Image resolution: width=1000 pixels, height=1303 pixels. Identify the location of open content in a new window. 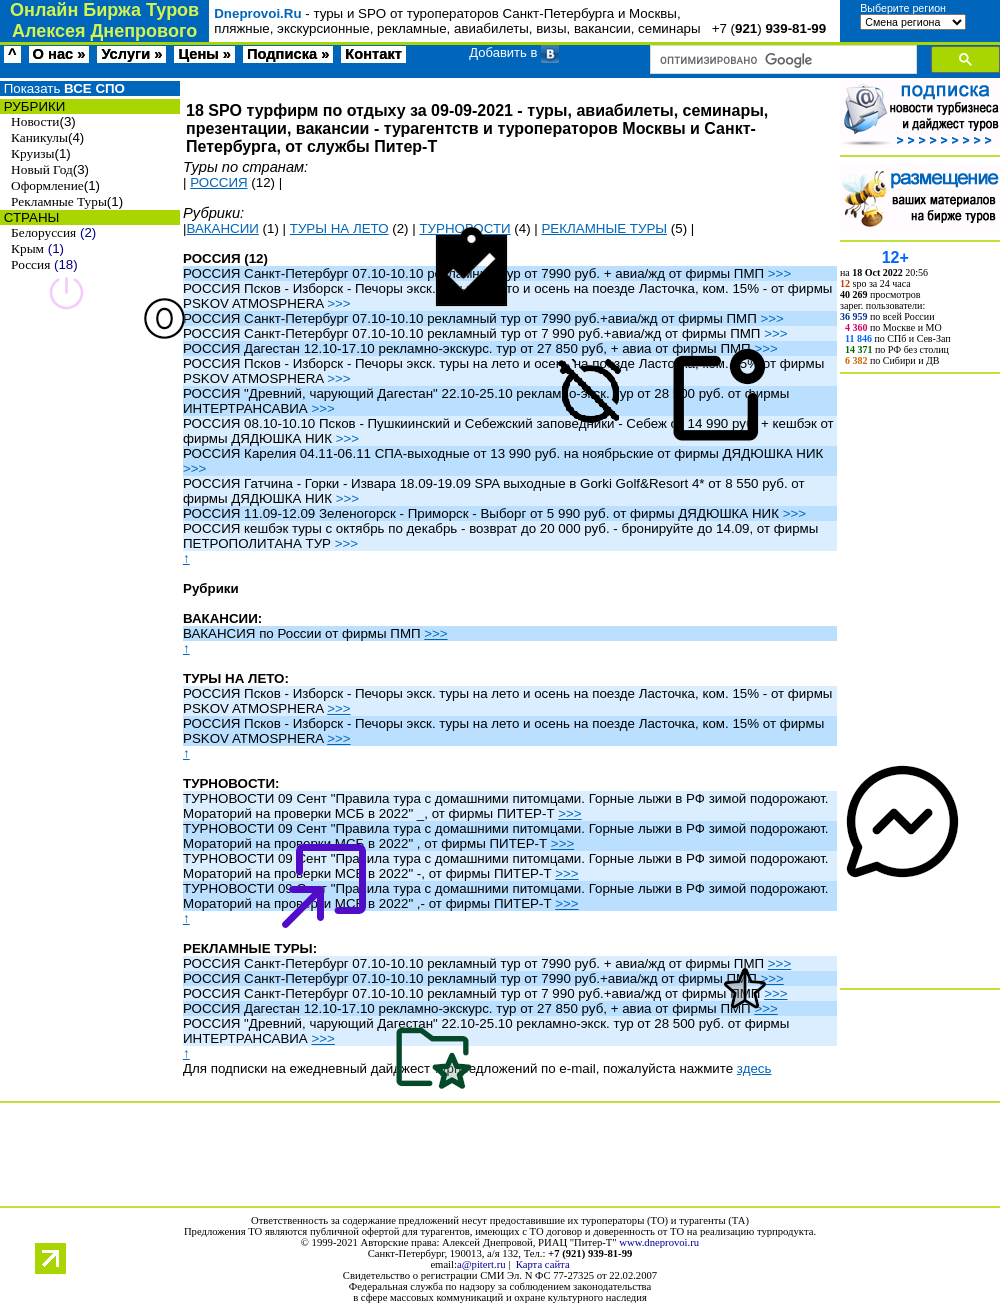
(324, 886).